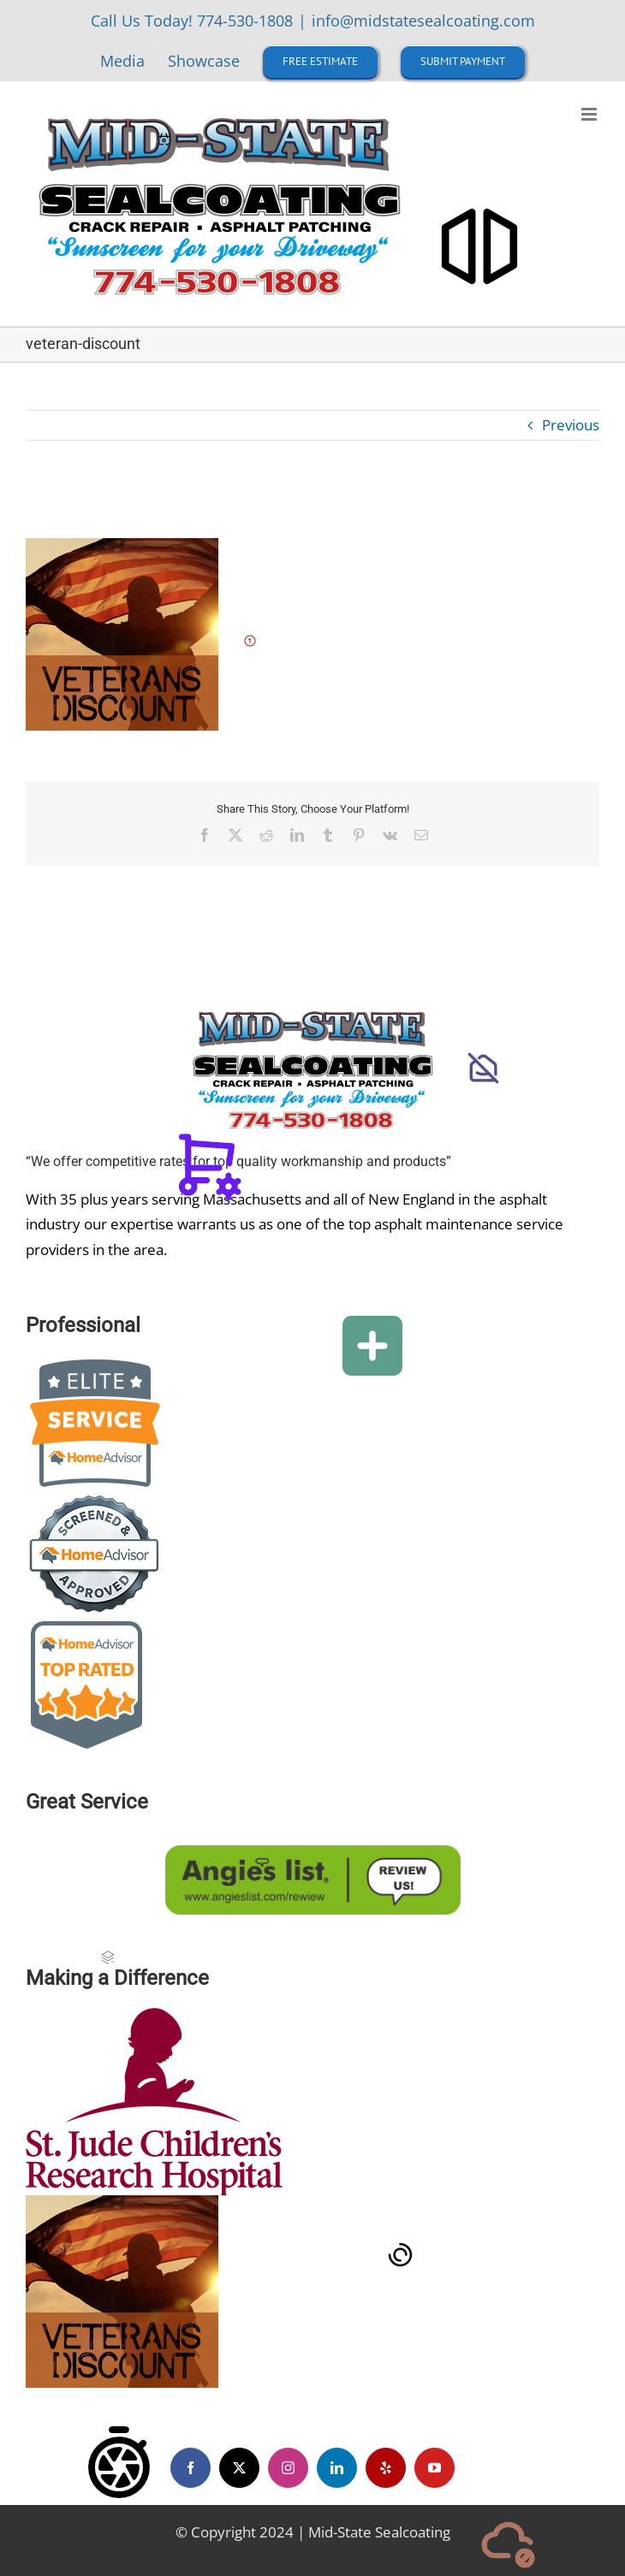  I want to click on cancel cloud upload or sync, so click(508, 2541).